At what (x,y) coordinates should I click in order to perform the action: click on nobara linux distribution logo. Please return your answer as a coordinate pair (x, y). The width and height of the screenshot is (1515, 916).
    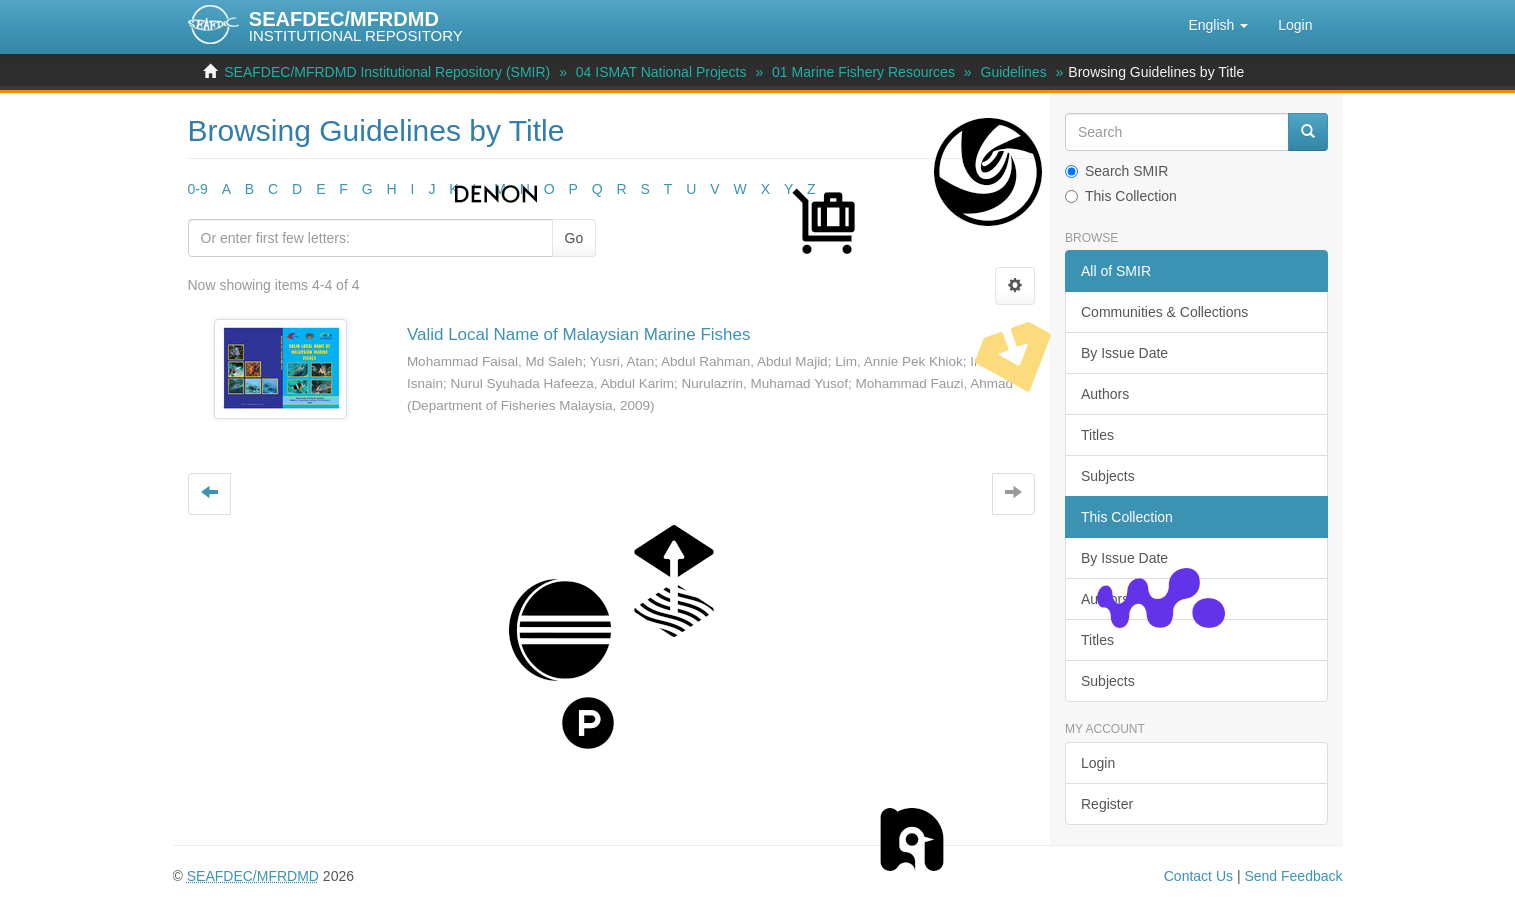
    Looking at the image, I should click on (912, 840).